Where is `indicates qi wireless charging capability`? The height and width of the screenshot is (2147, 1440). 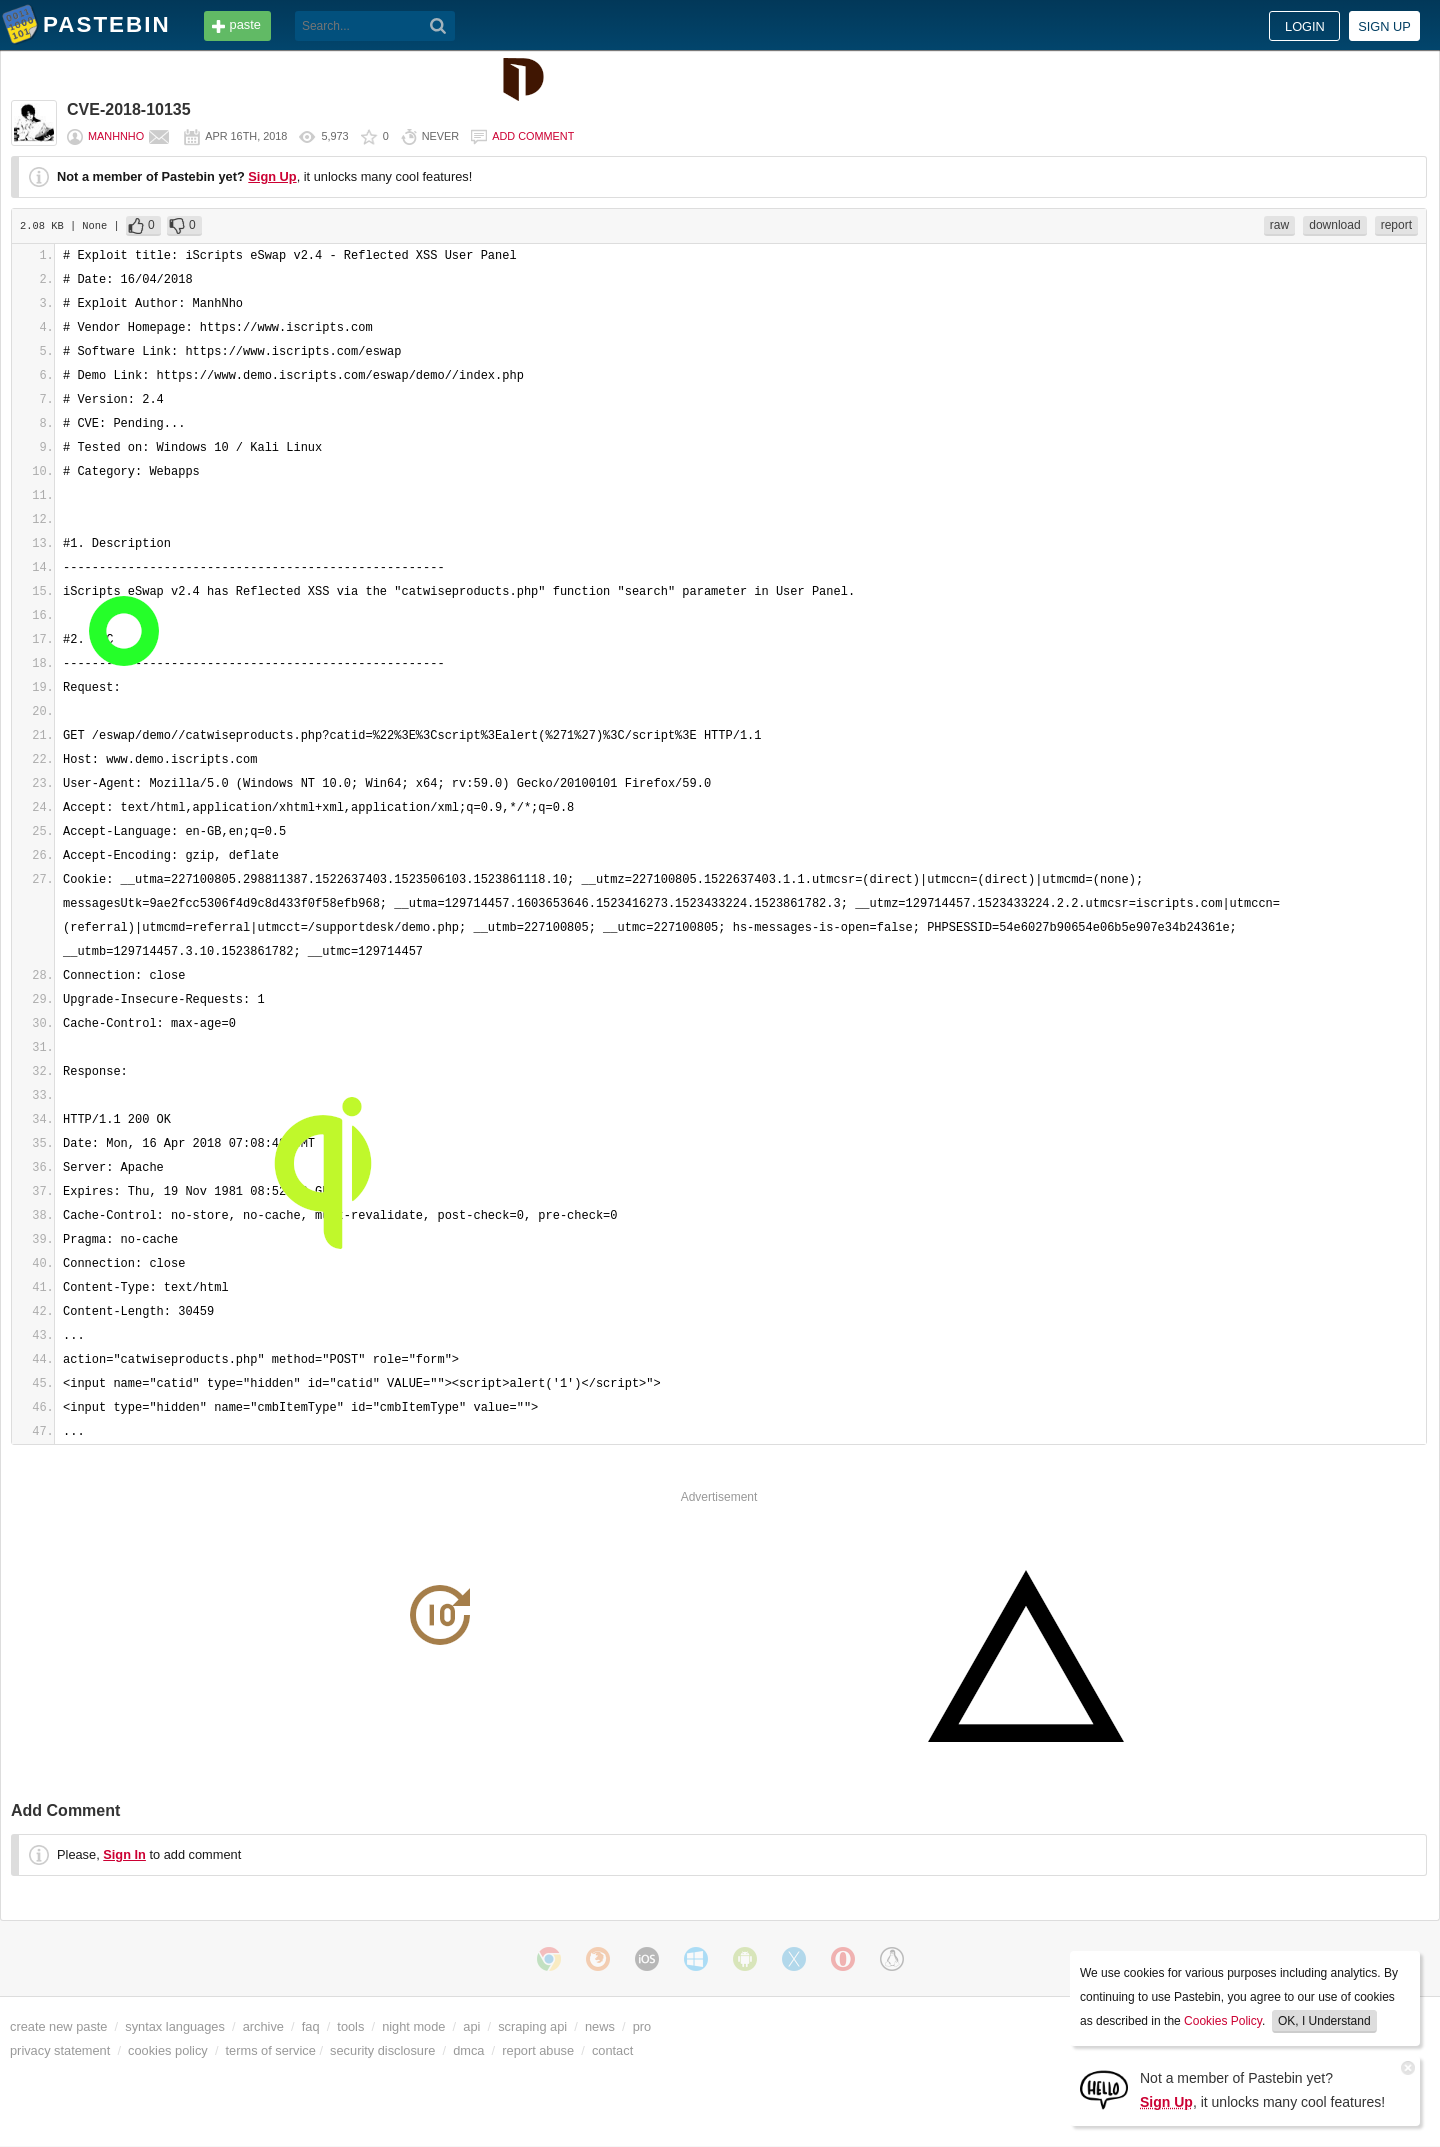
indicates qi wireless charging capability is located at coordinates (323, 1173).